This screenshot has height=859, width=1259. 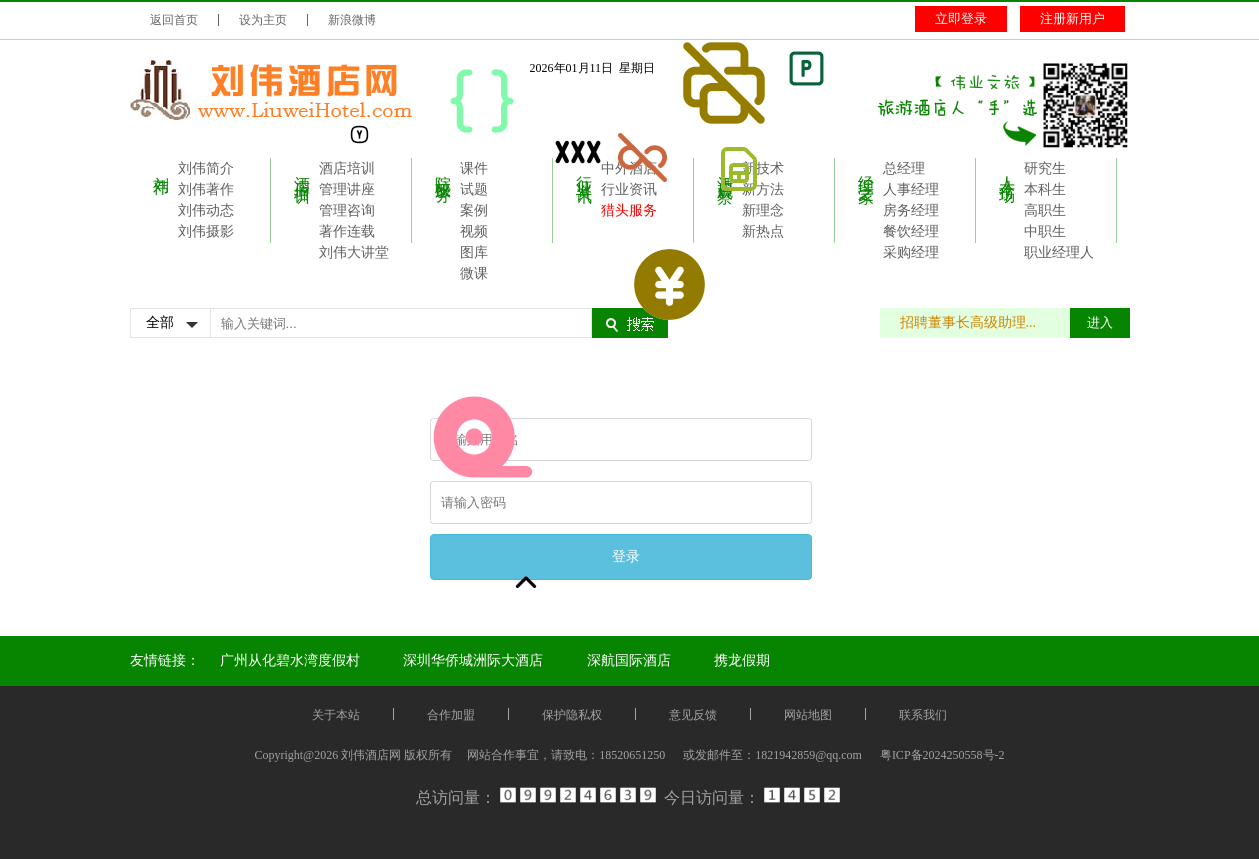 I want to click on manage SIM card settings, so click(x=739, y=169).